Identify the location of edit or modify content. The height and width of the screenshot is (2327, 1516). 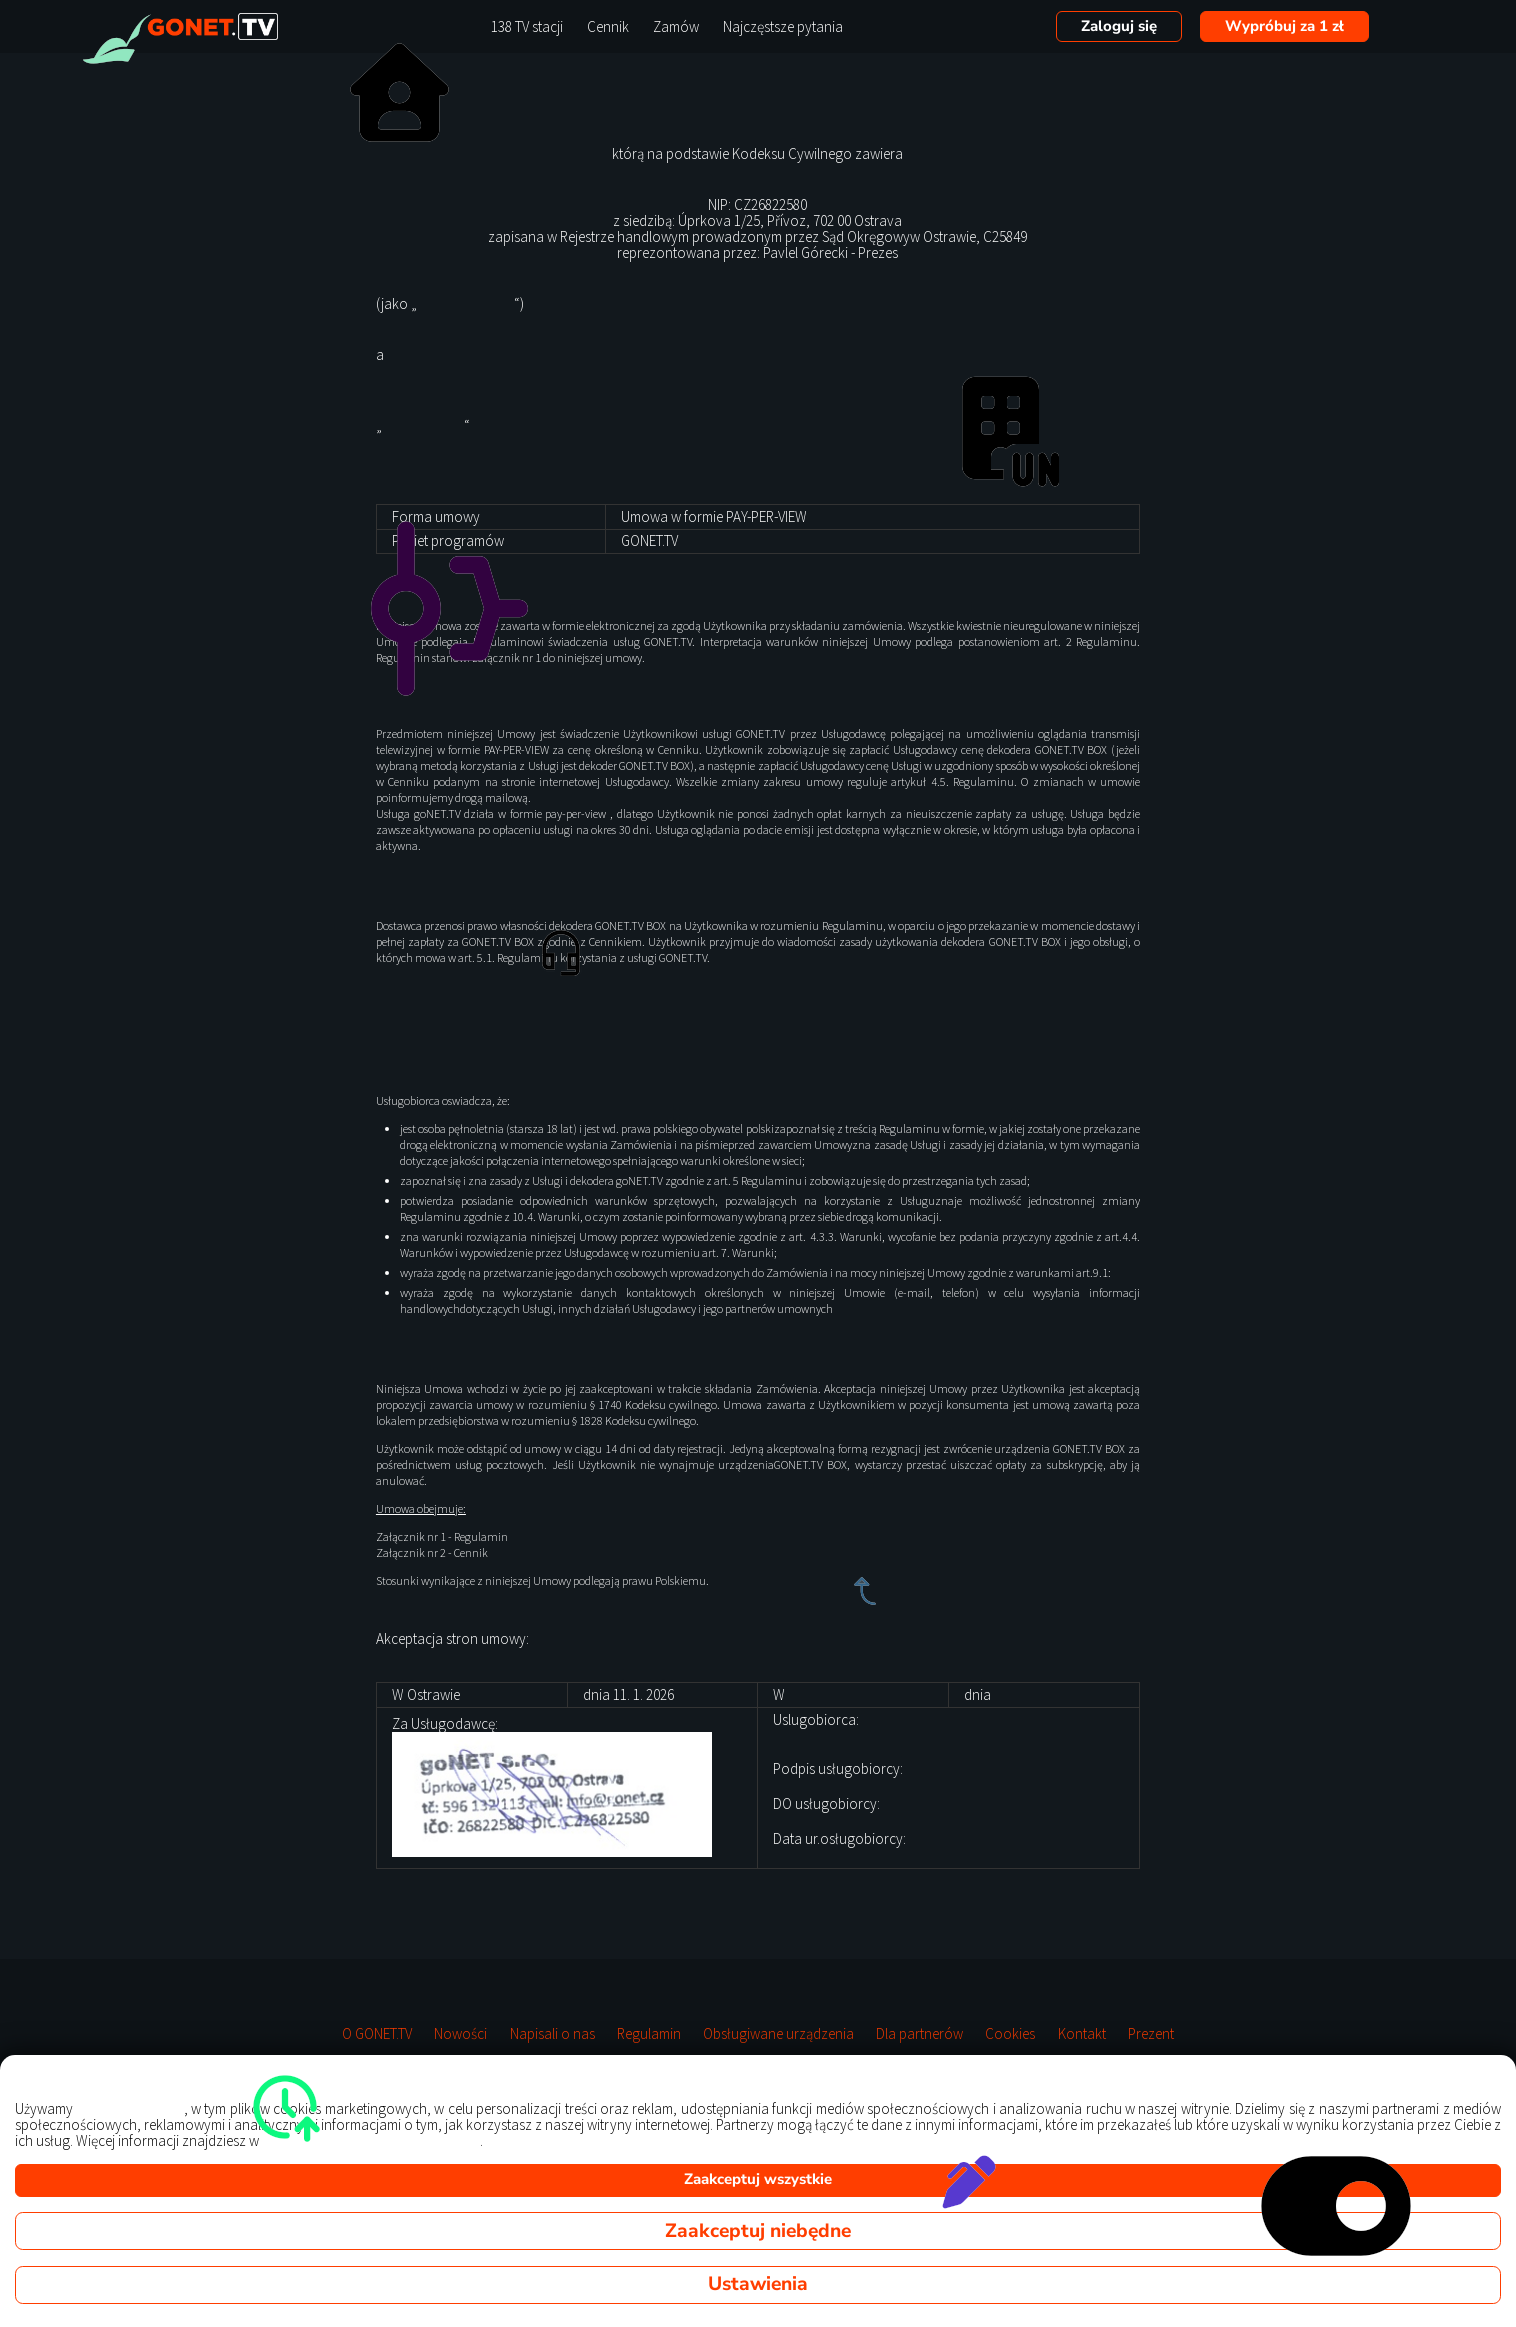
(969, 2182).